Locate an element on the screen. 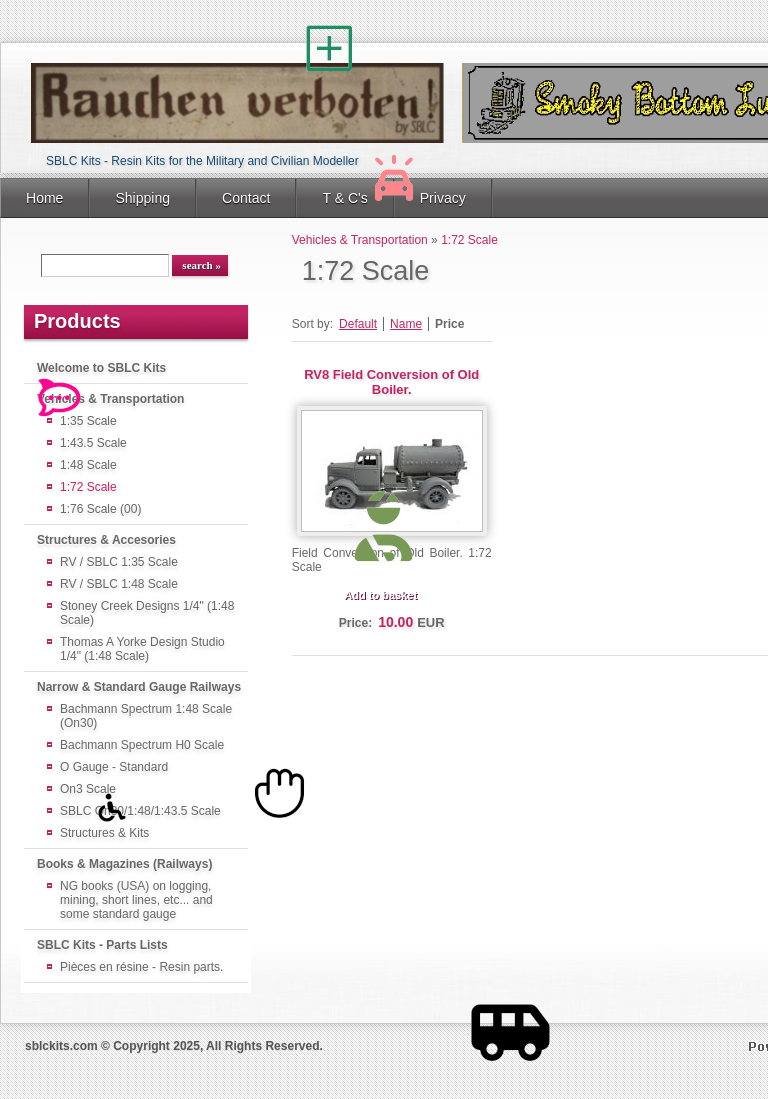 This screenshot has width=768, height=1099. indicates an injured or hurt user is located at coordinates (383, 525).